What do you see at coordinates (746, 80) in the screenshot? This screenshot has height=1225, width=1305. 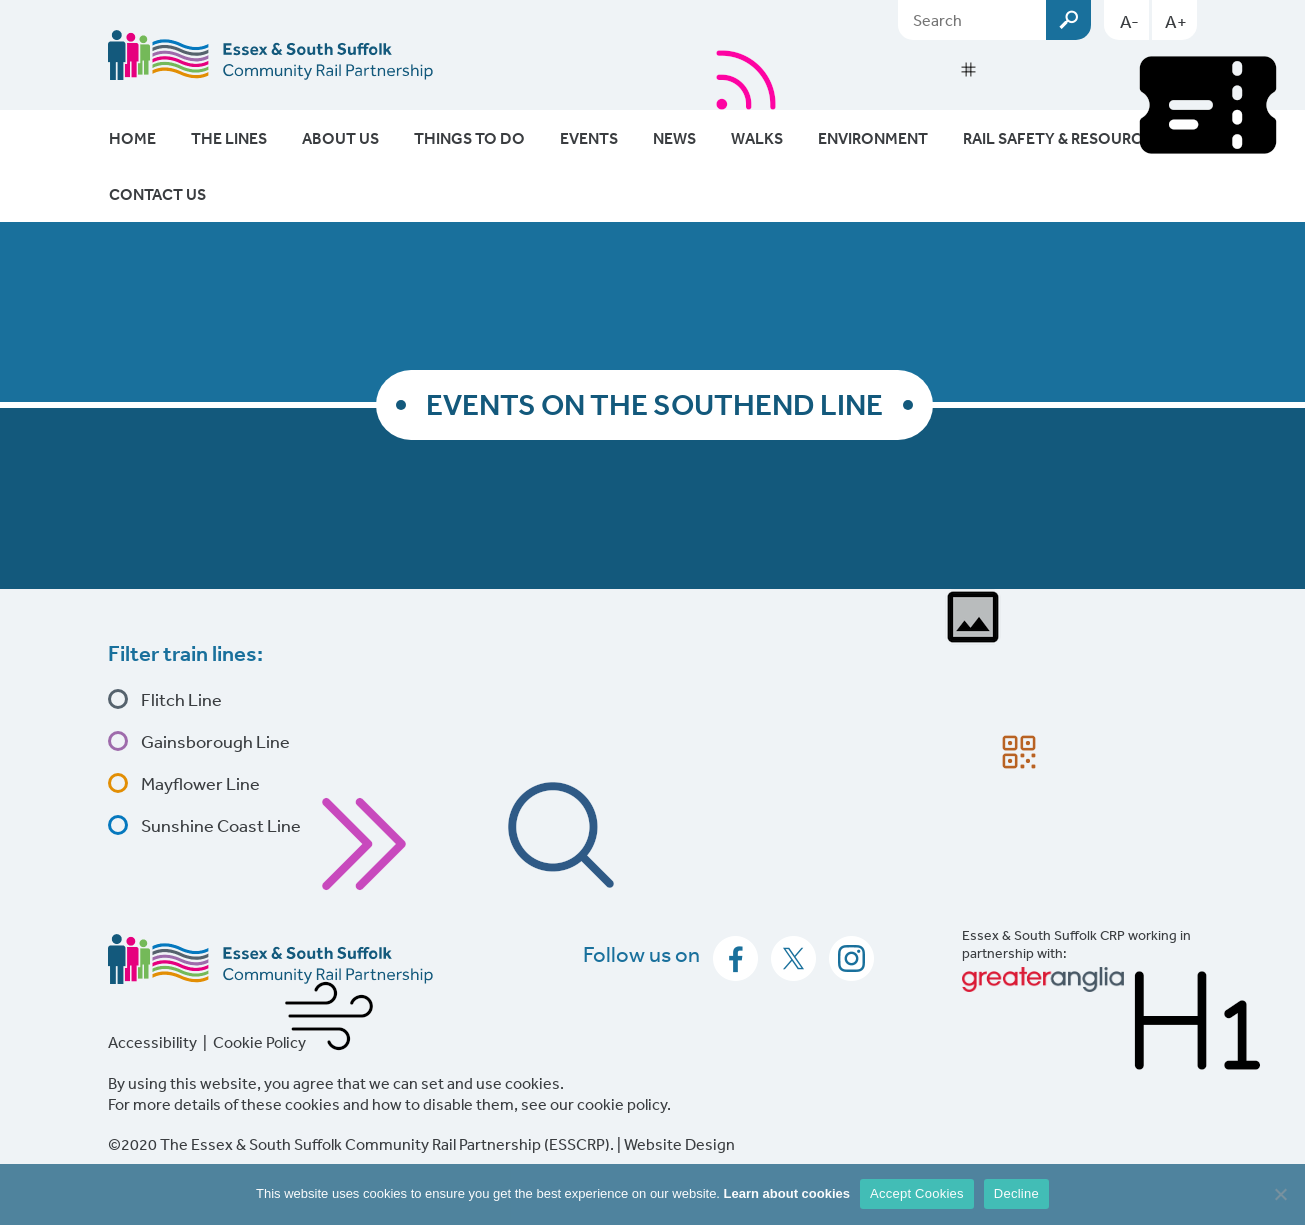 I see `subscribe to RSS feed` at bounding box center [746, 80].